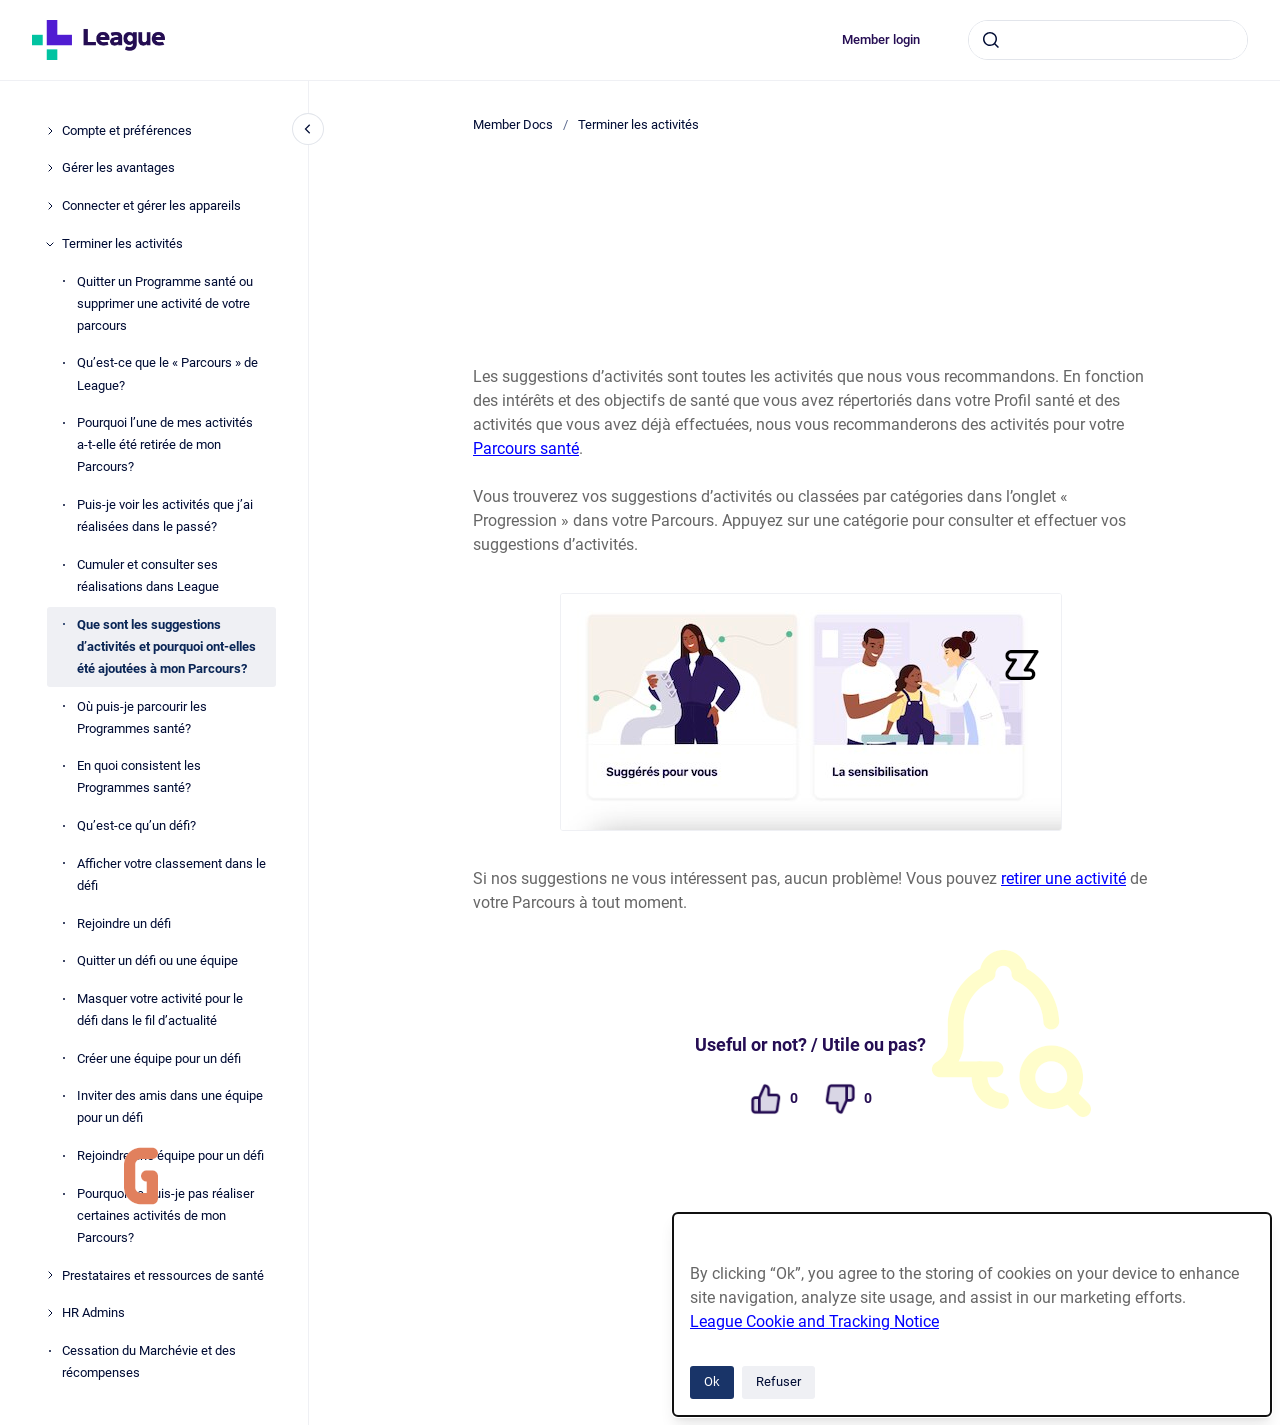 The width and height of the screenshot is (1280, 1425). What do you see at coordinates (1003, 1029) in the screenshot?
I see `search through your notifications` at bounding box center [1003, 1029].